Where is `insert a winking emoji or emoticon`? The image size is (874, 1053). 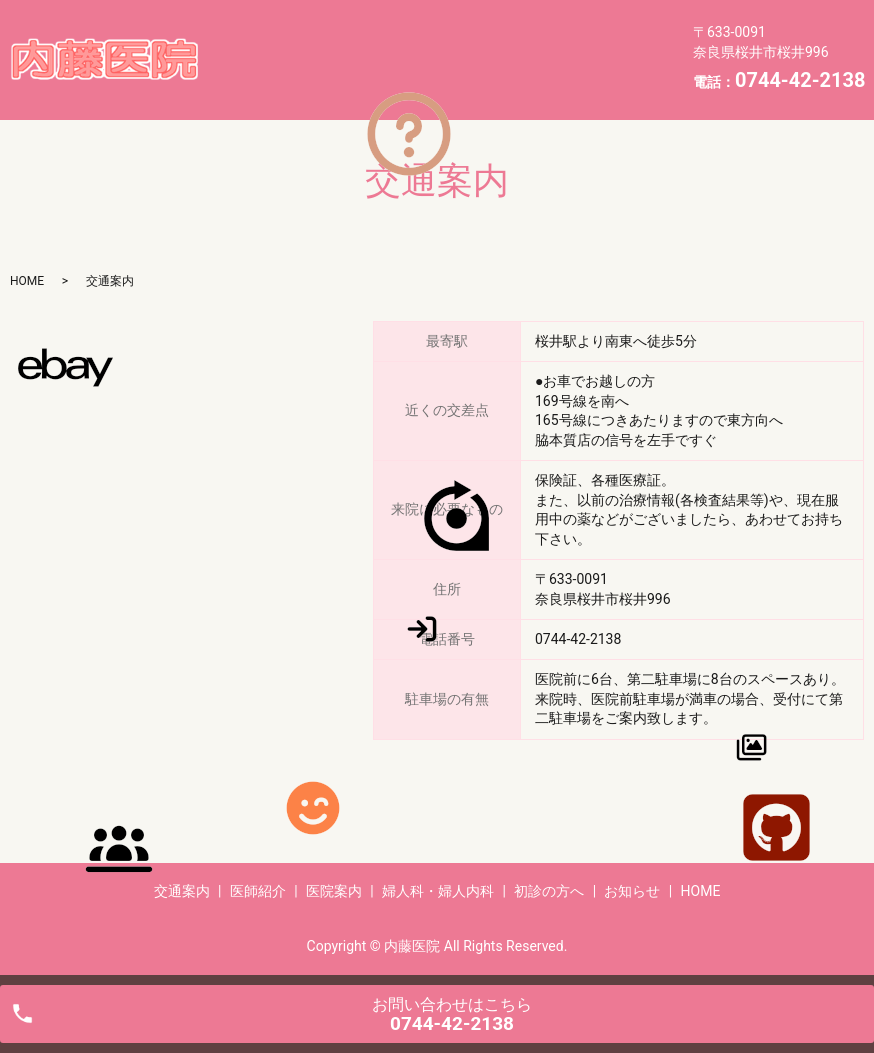 insert a winking emoji or emoticon is located at coordinates (313, 808).